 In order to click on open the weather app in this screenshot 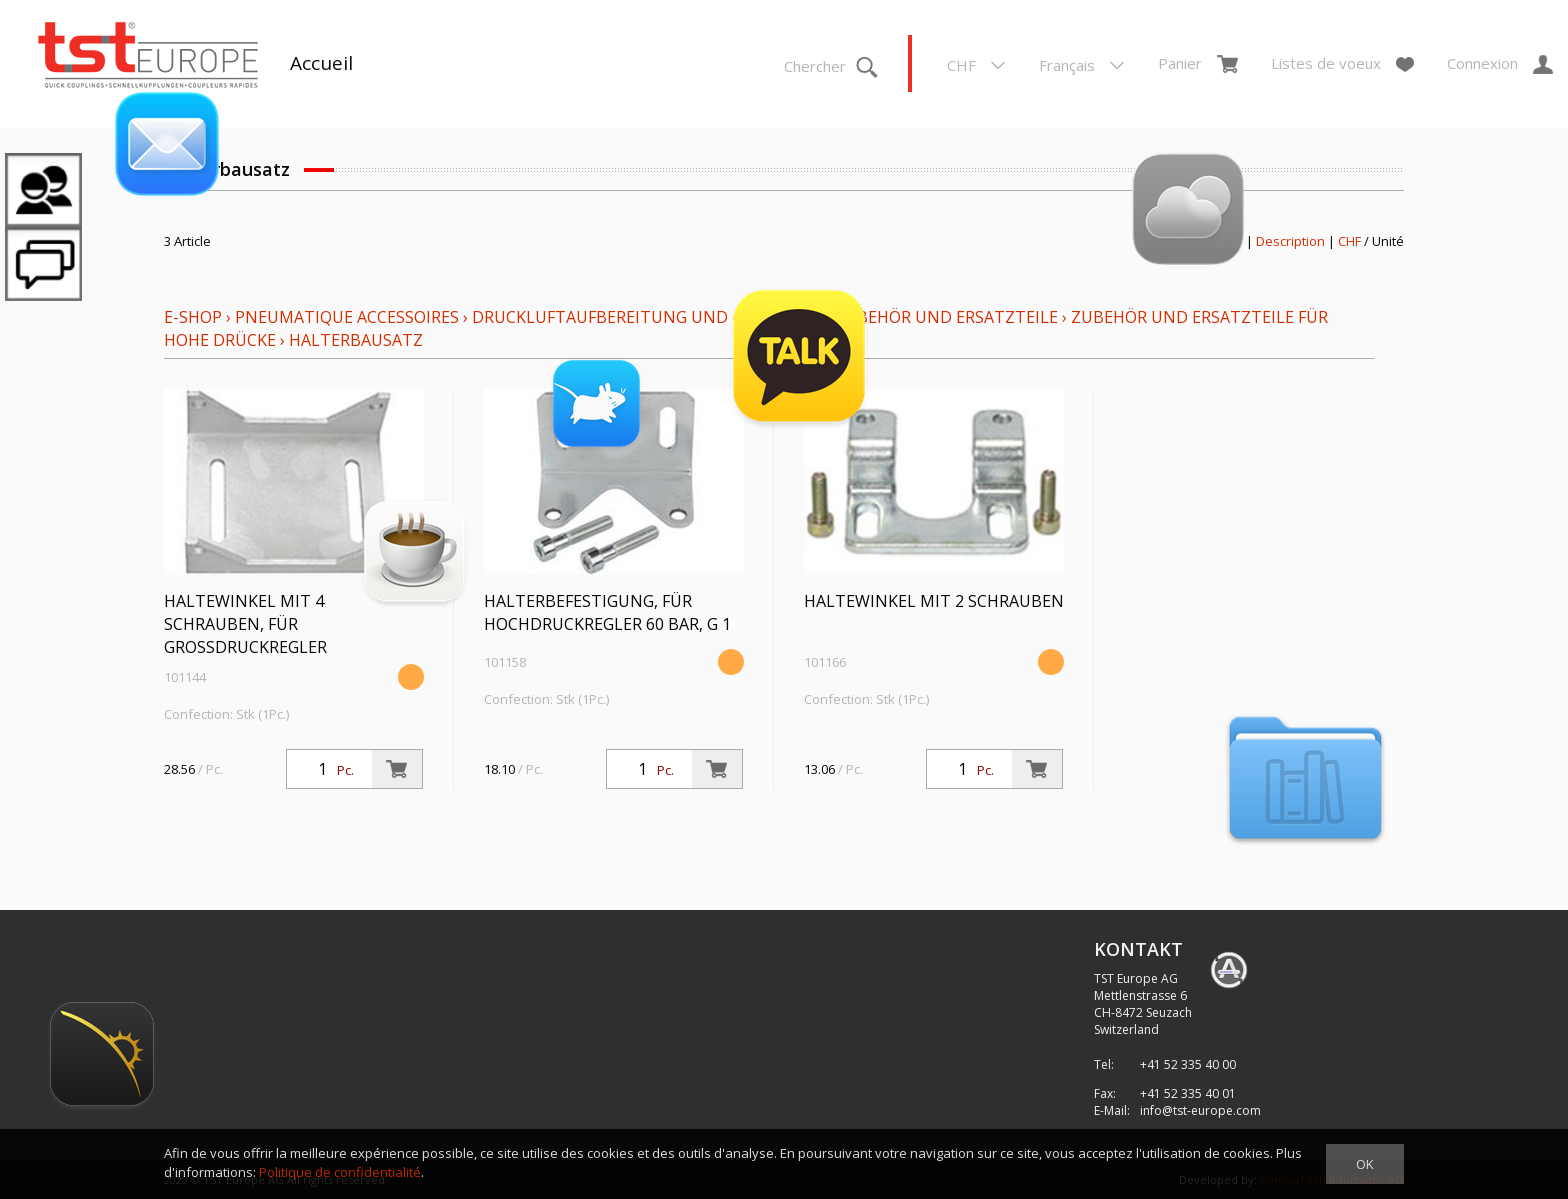, I will do `click(1188, 209)`.